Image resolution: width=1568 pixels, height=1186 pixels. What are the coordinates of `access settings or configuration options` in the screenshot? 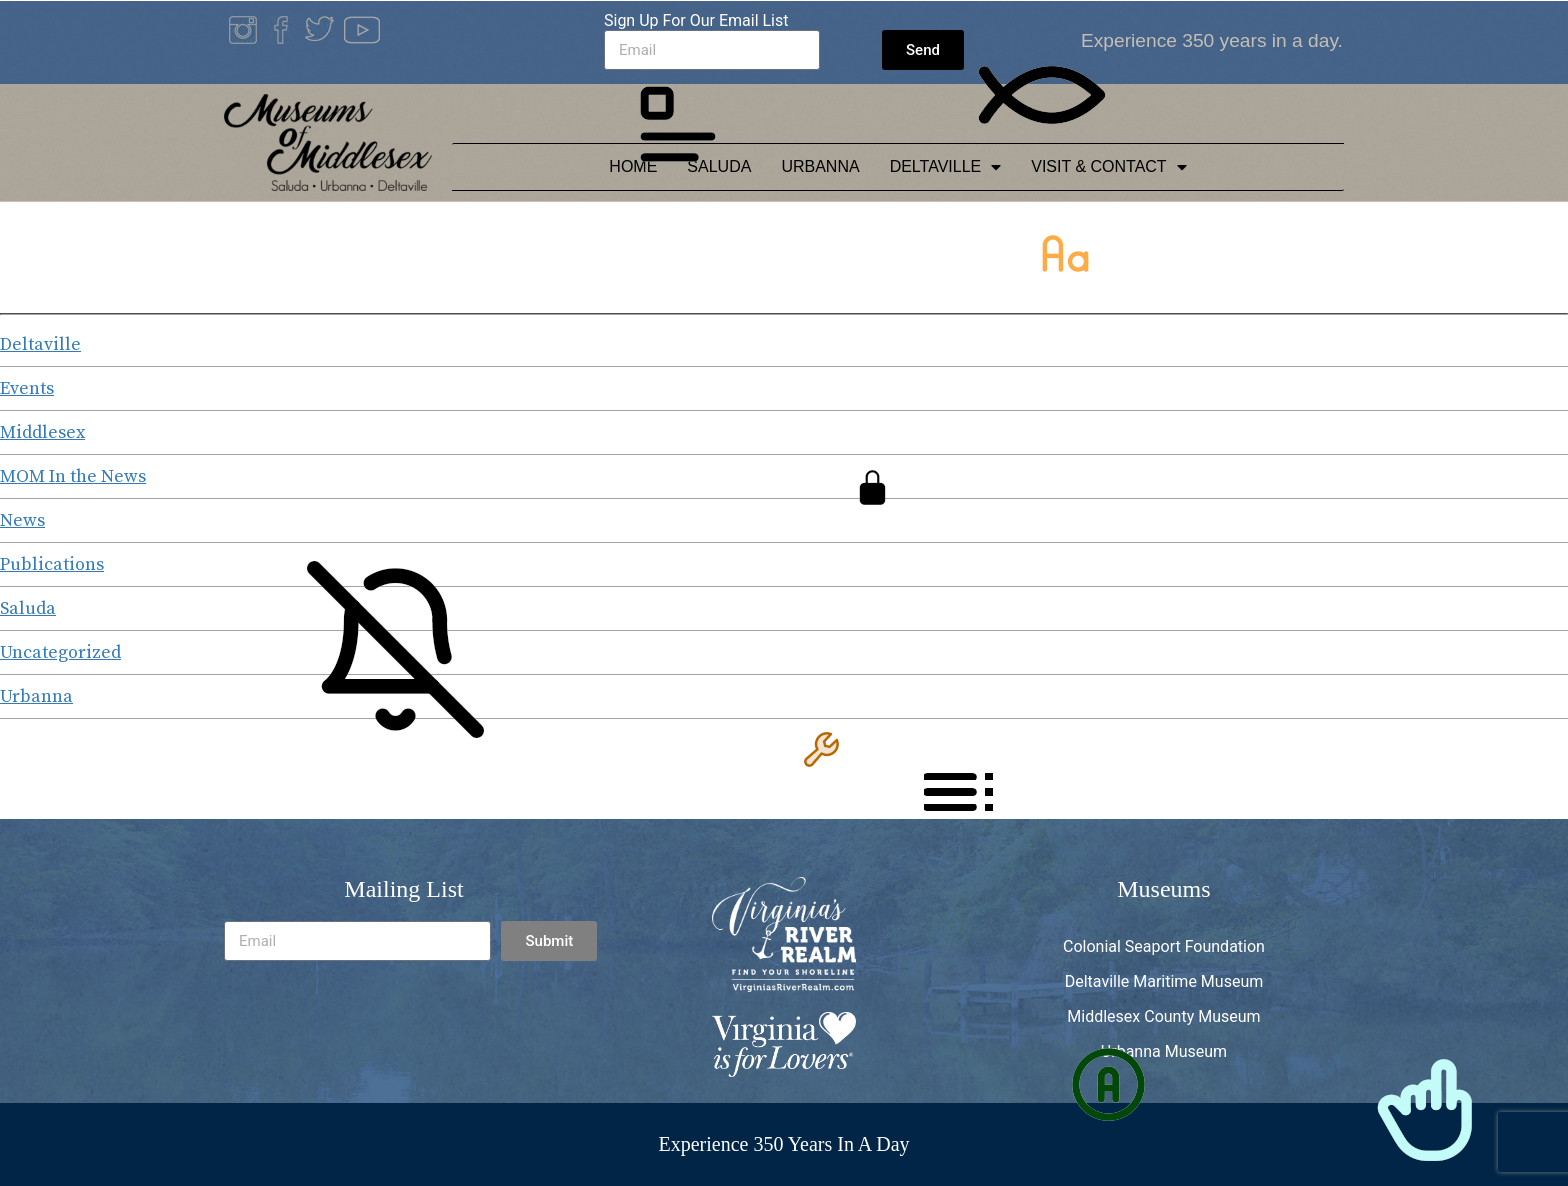 It's located at (821, 749).